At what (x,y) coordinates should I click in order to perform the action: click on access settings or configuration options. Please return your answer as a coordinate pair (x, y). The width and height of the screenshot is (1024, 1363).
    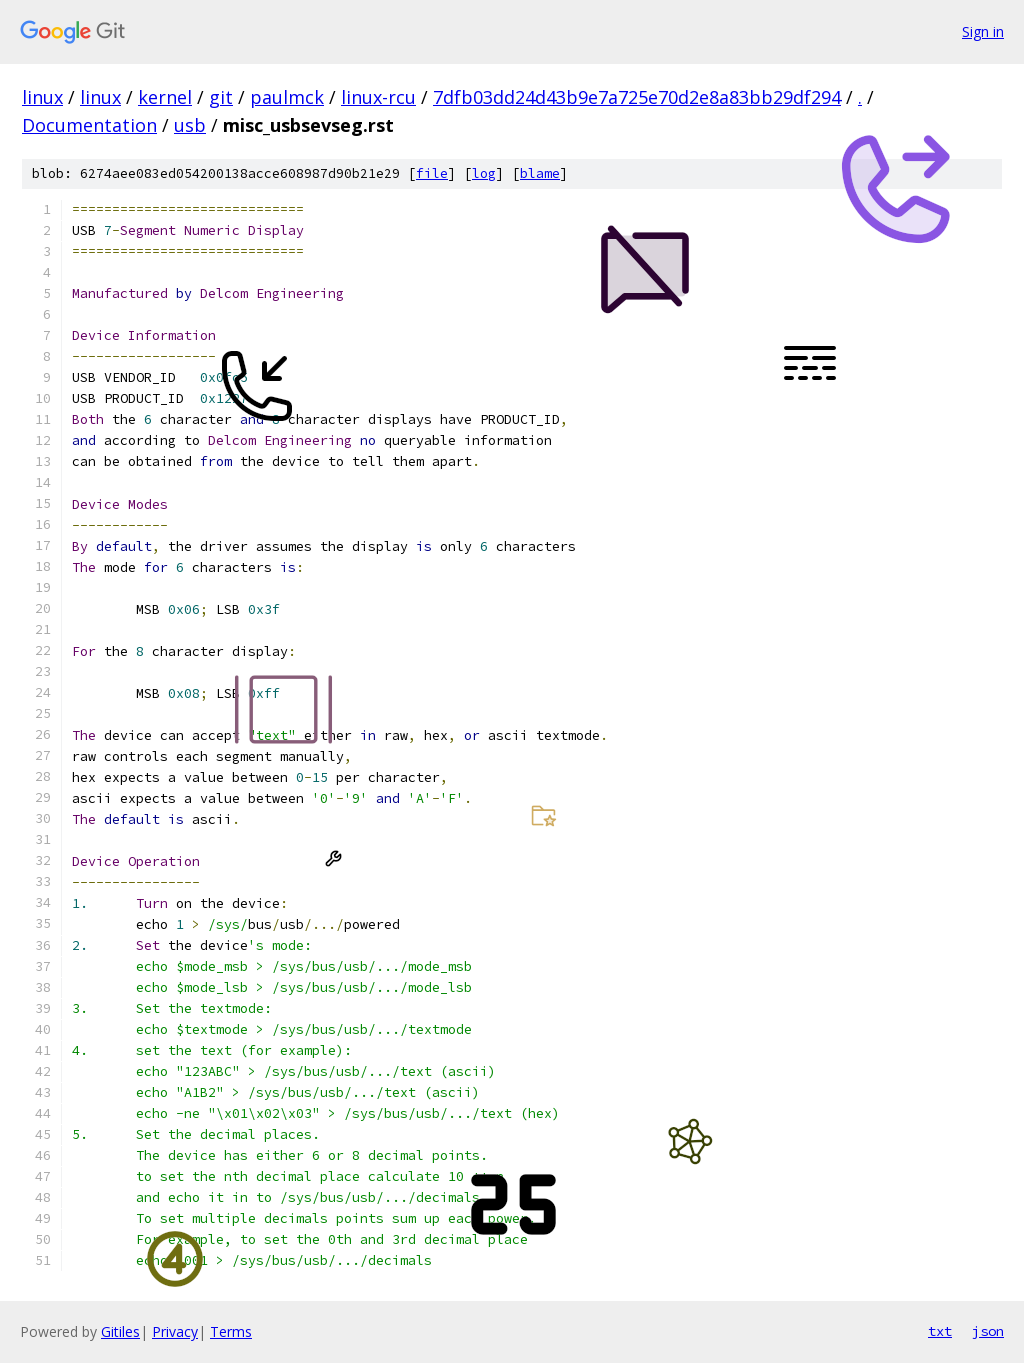
    Looking at the image, I should click on (333, 858).